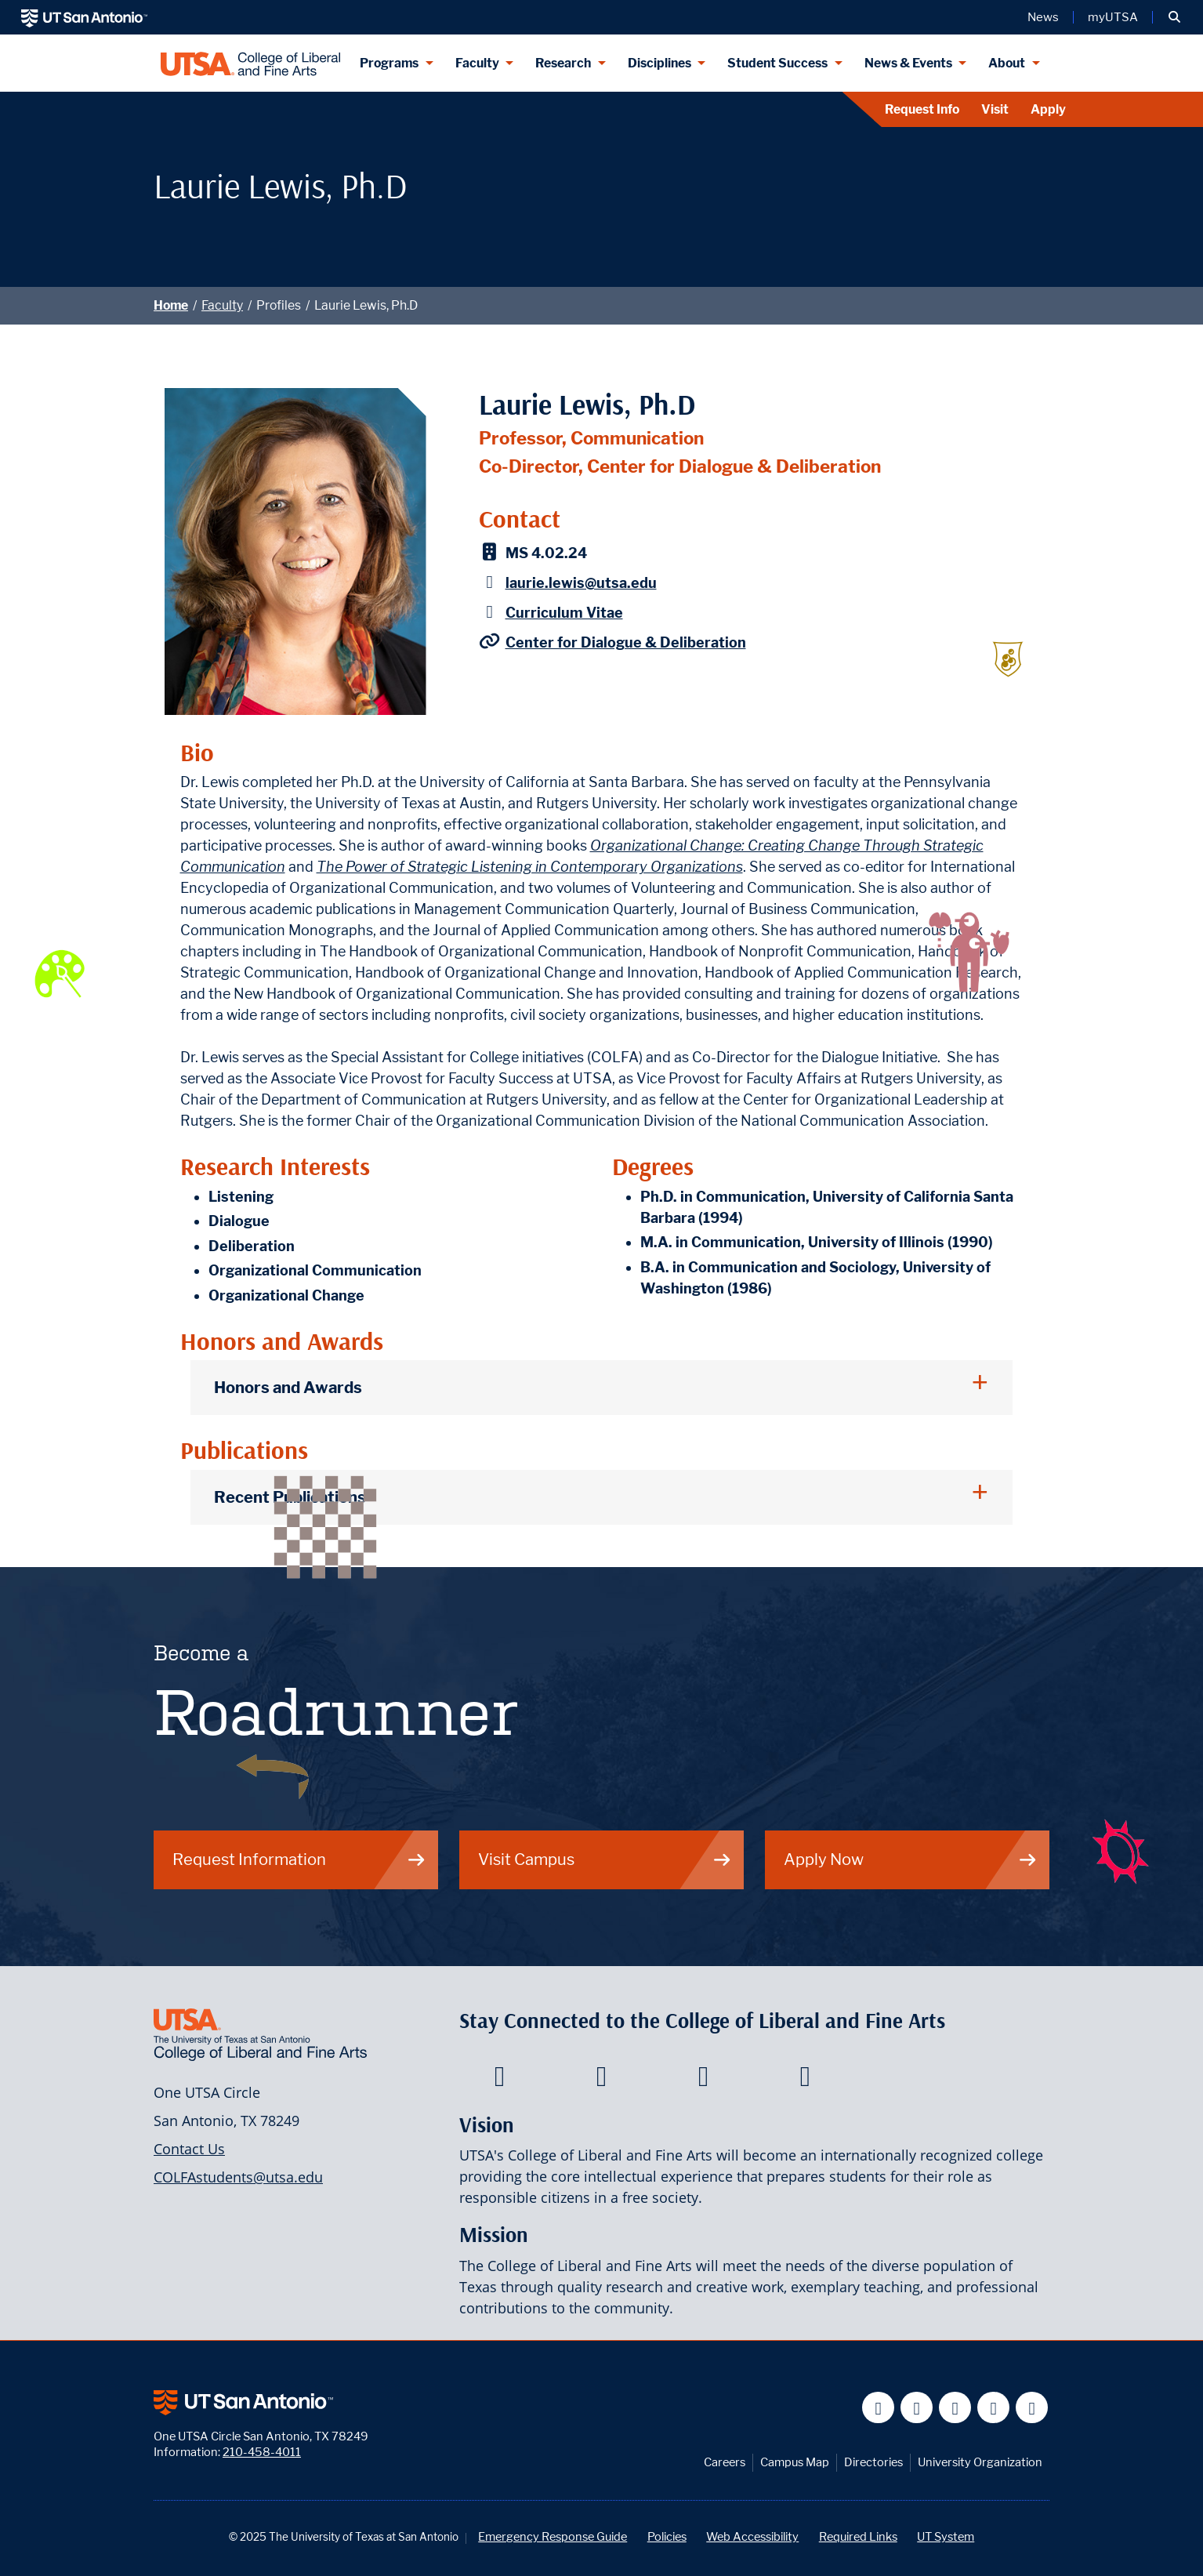  I want to click on swipe left gesture indicator, so click(271, 1774).